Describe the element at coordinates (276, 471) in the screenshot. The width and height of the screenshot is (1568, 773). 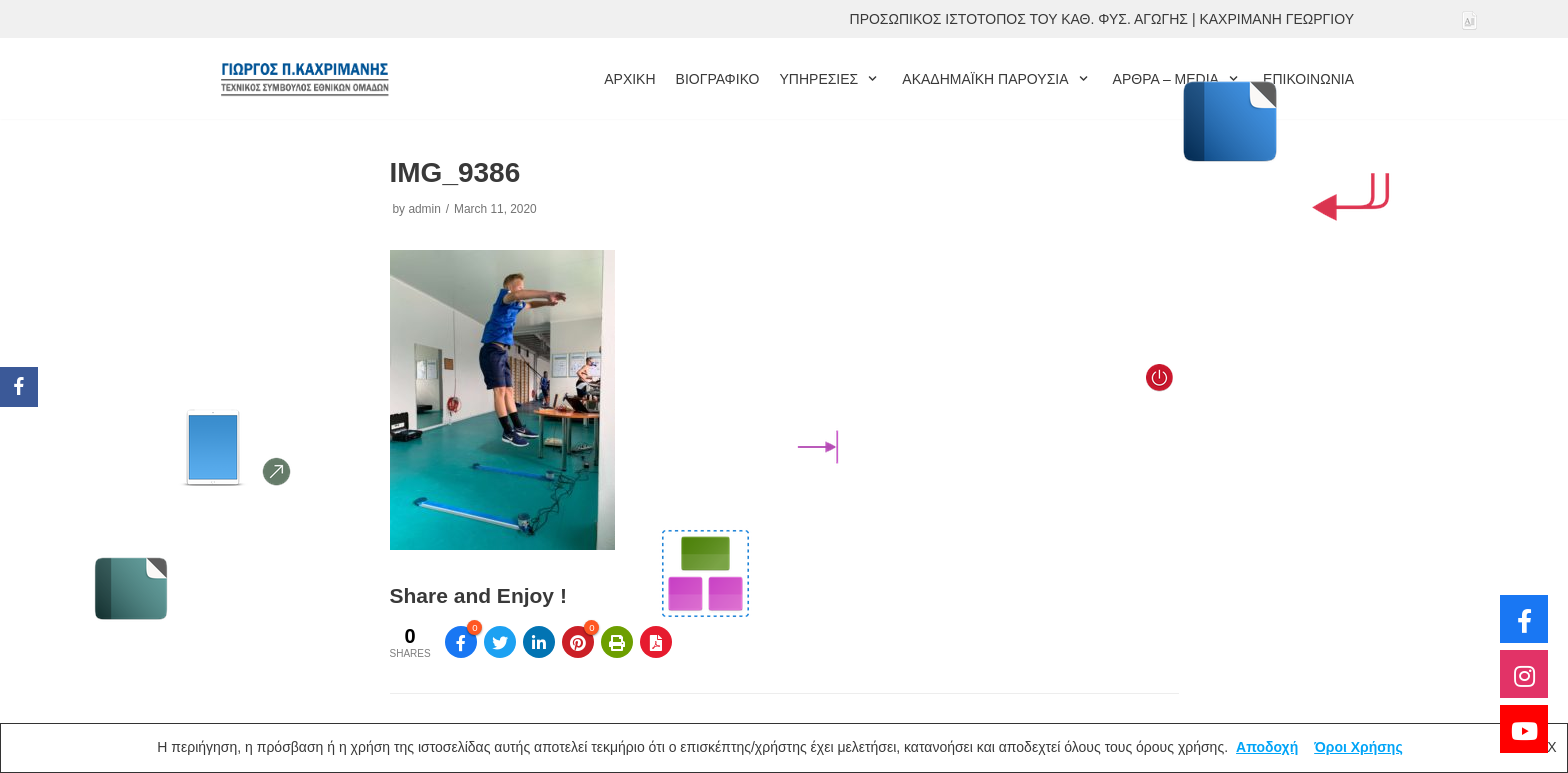
I see `indicates a symbolic link or shortcut to another file` at that location.